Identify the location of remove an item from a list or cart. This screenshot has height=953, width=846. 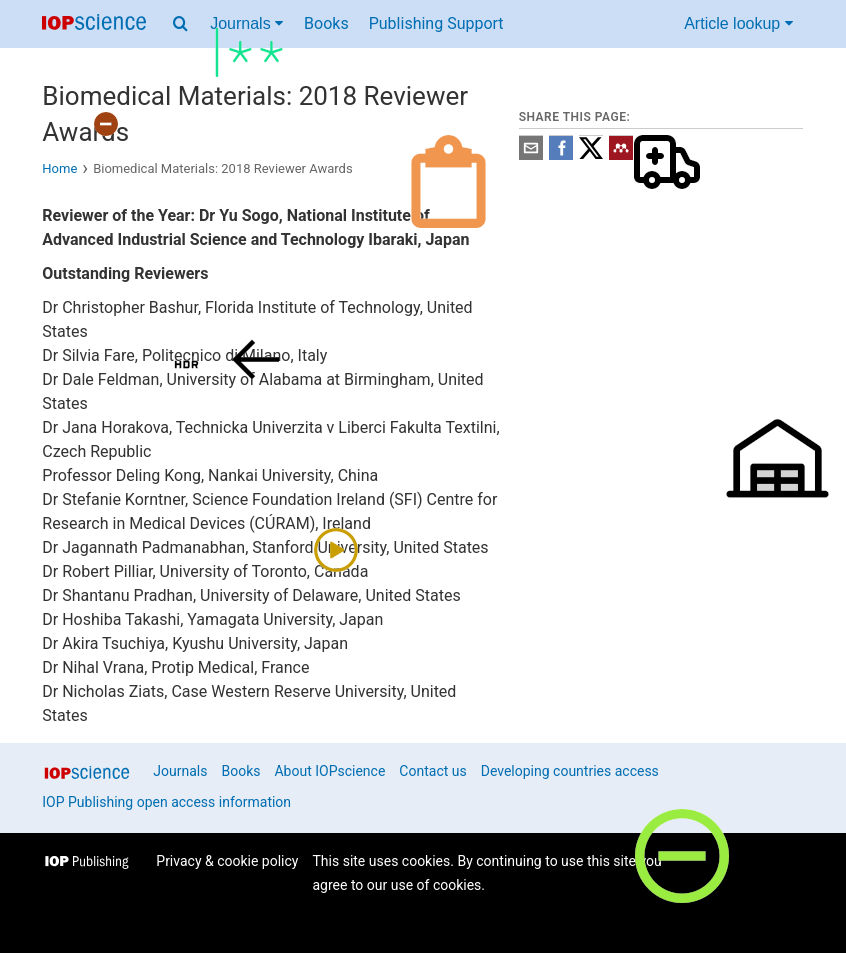
(682, 856).